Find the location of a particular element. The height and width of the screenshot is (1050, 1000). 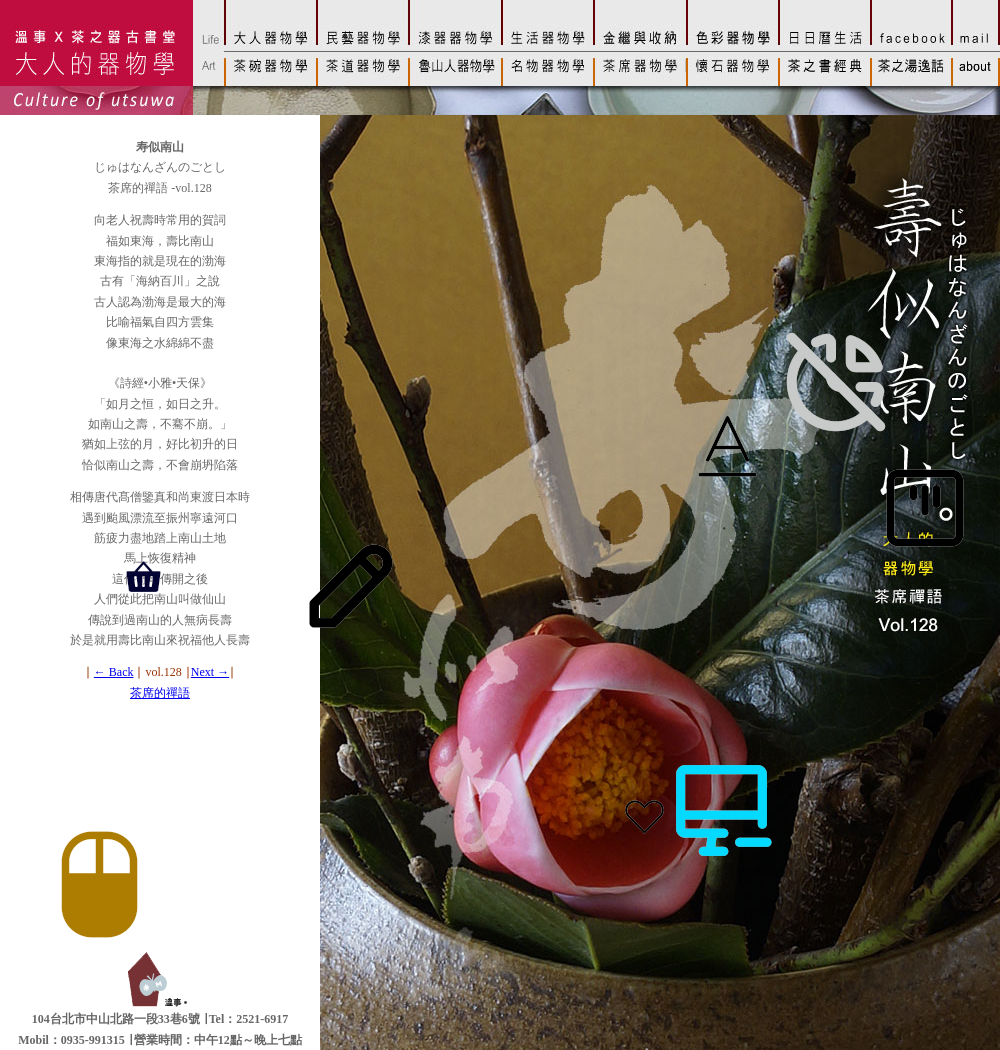

edit content or text is located at coordinates (352, 584).